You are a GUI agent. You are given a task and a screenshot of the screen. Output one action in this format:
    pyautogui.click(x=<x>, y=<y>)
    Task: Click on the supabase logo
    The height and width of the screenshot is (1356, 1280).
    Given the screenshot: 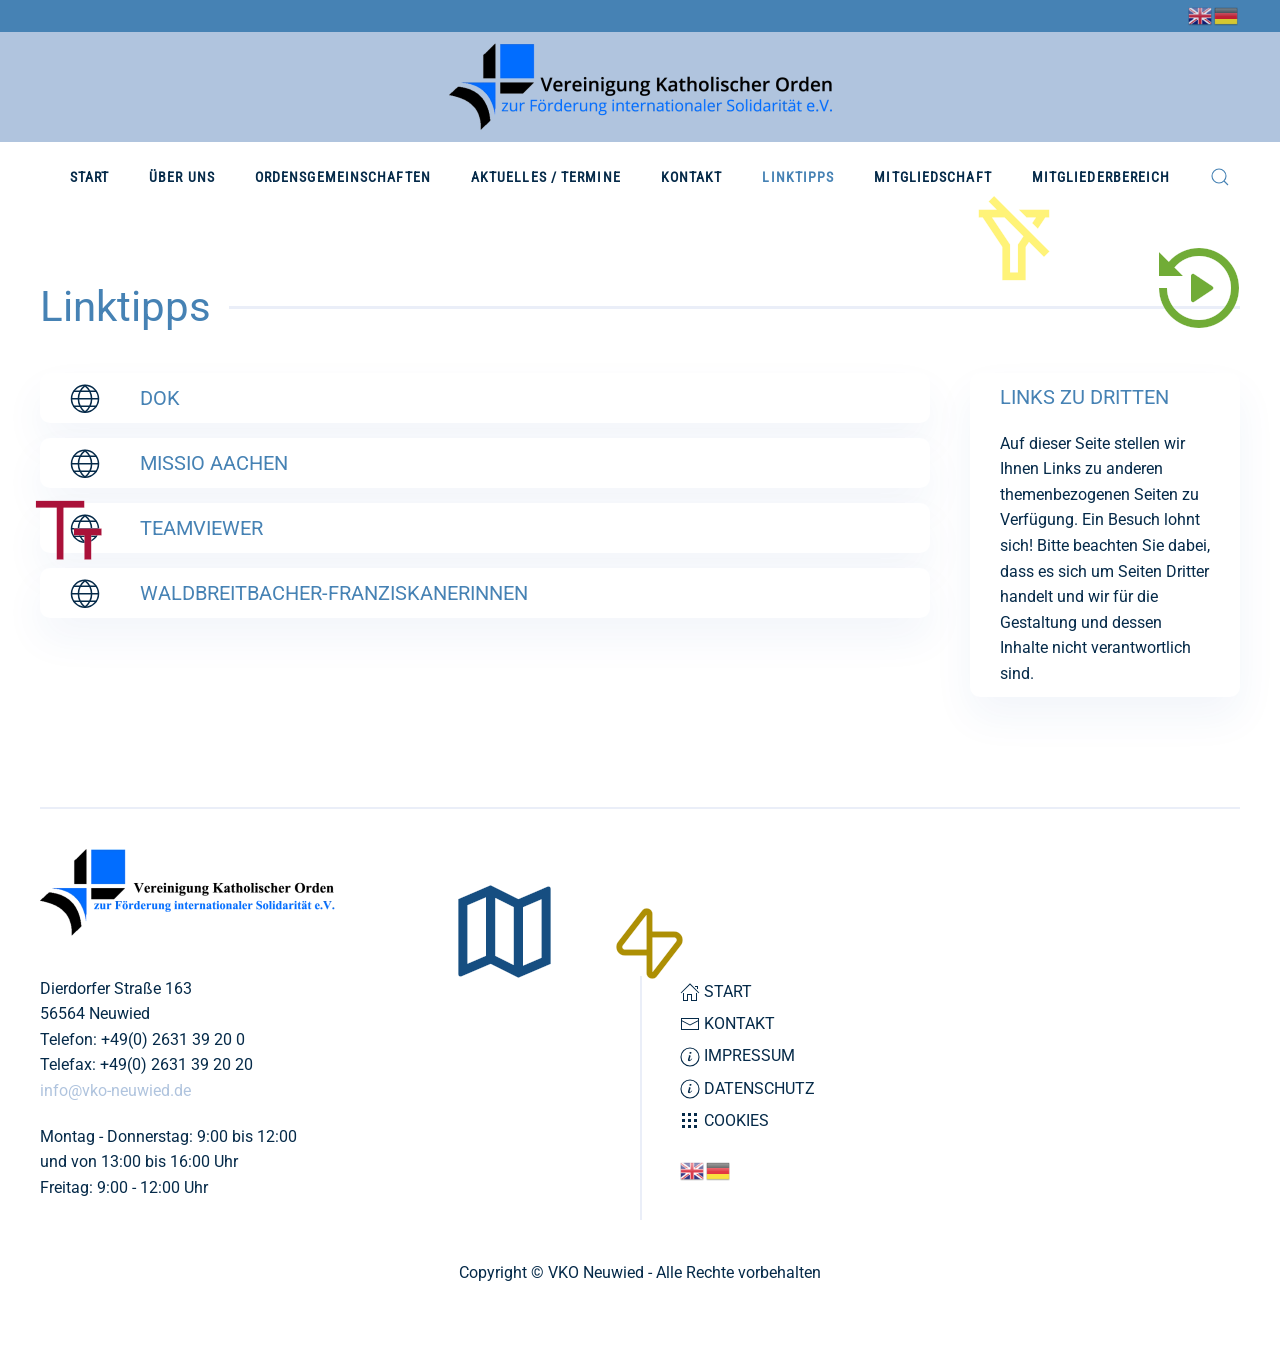 What is the action you would take?
    pyautogui.click(x=649, y=943)
    